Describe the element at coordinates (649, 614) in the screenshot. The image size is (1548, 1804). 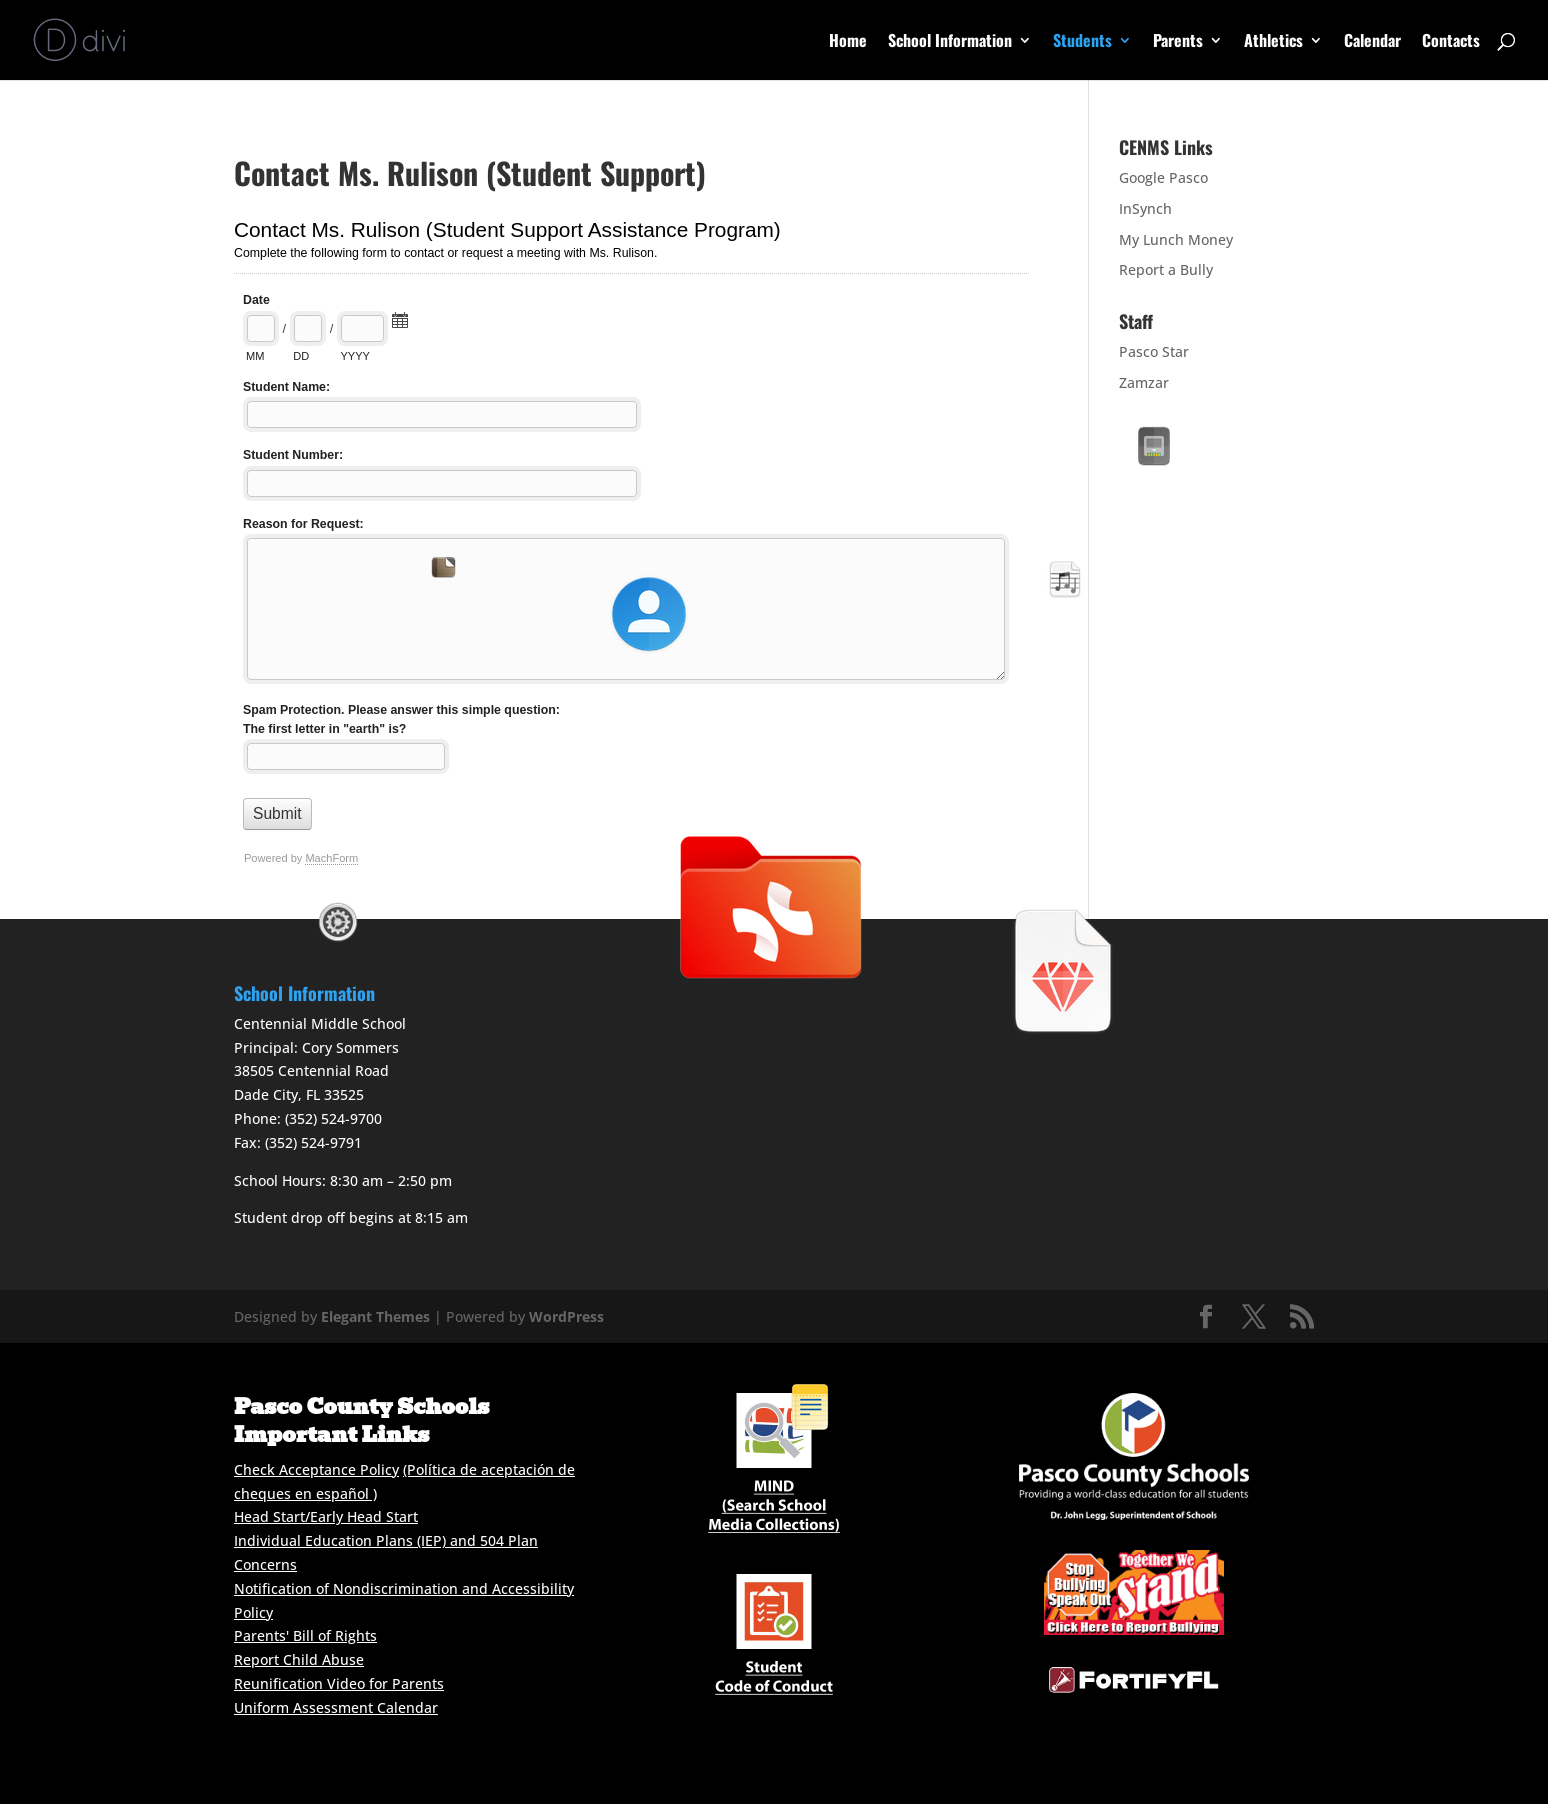
I see `default user profile avatar` at that location.